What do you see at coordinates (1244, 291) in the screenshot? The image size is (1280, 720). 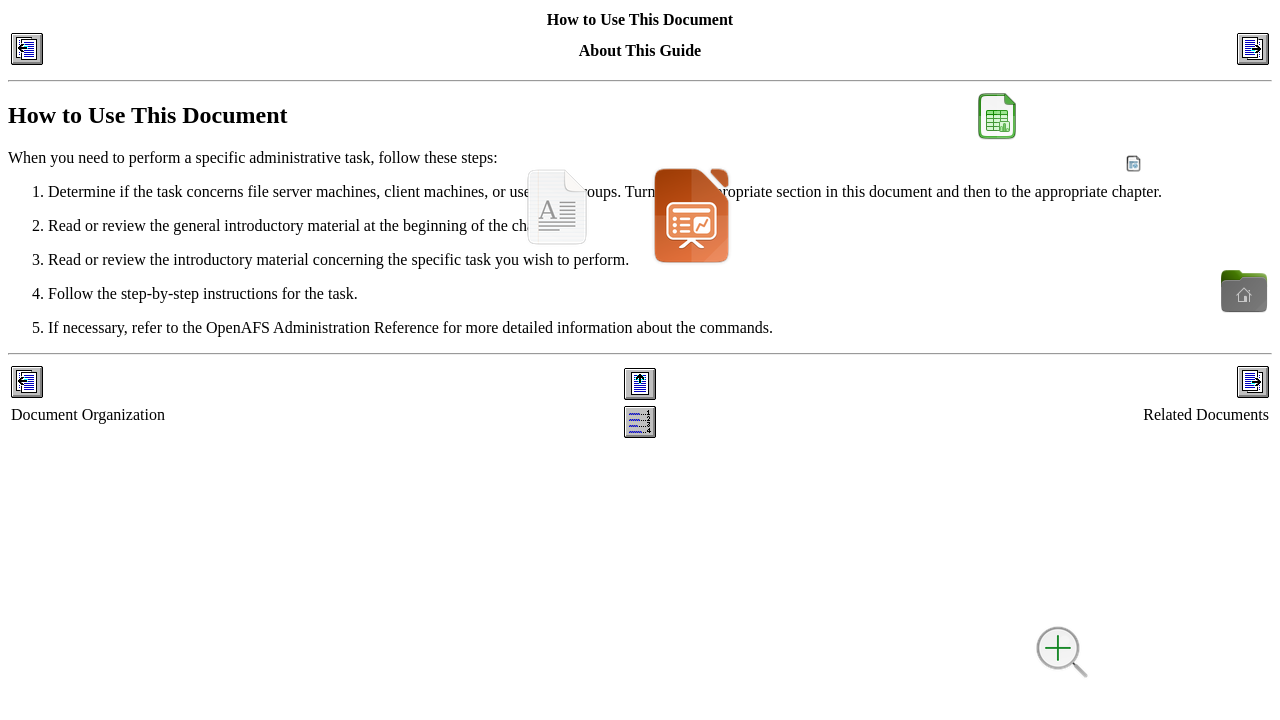 I see `access your home folder` at bounding box center [1244, 291].